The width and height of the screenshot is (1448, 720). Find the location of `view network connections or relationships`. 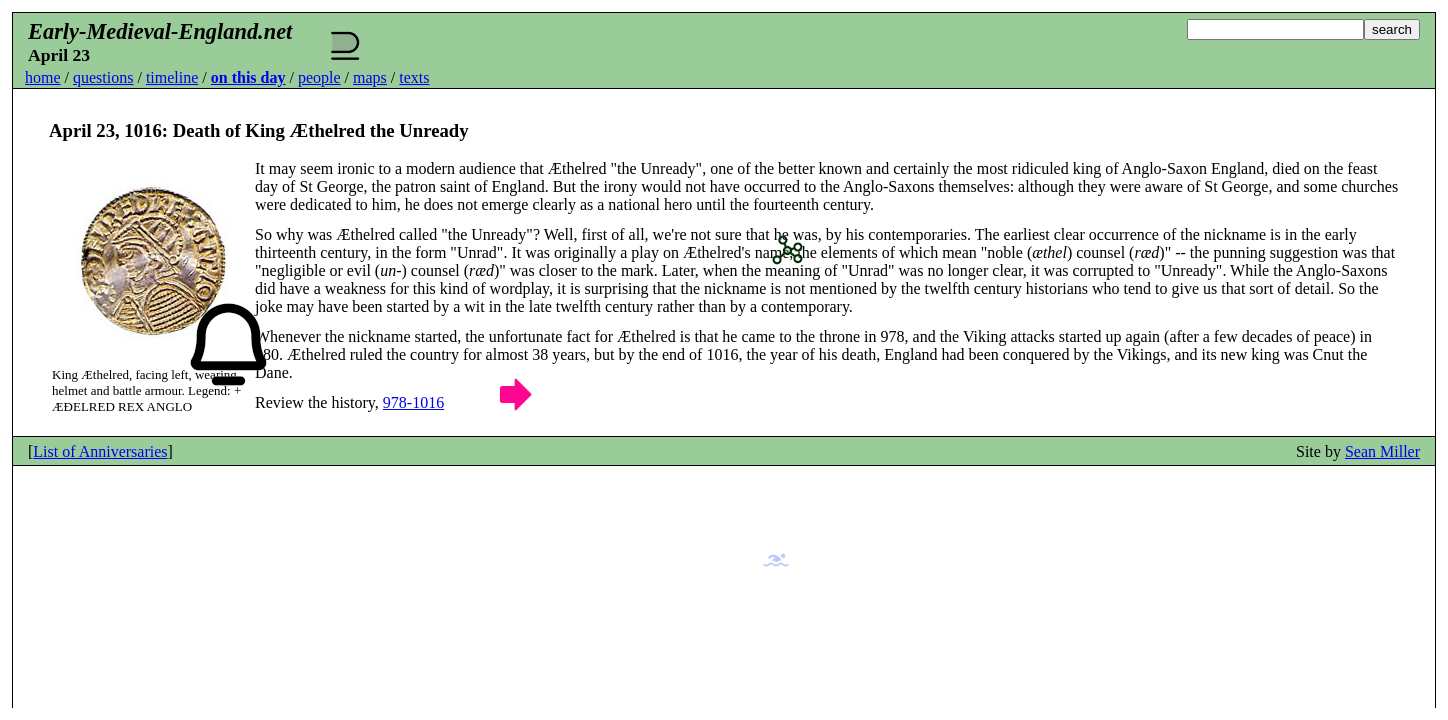

view network connections or relationships is located at coordinates (787, 250).